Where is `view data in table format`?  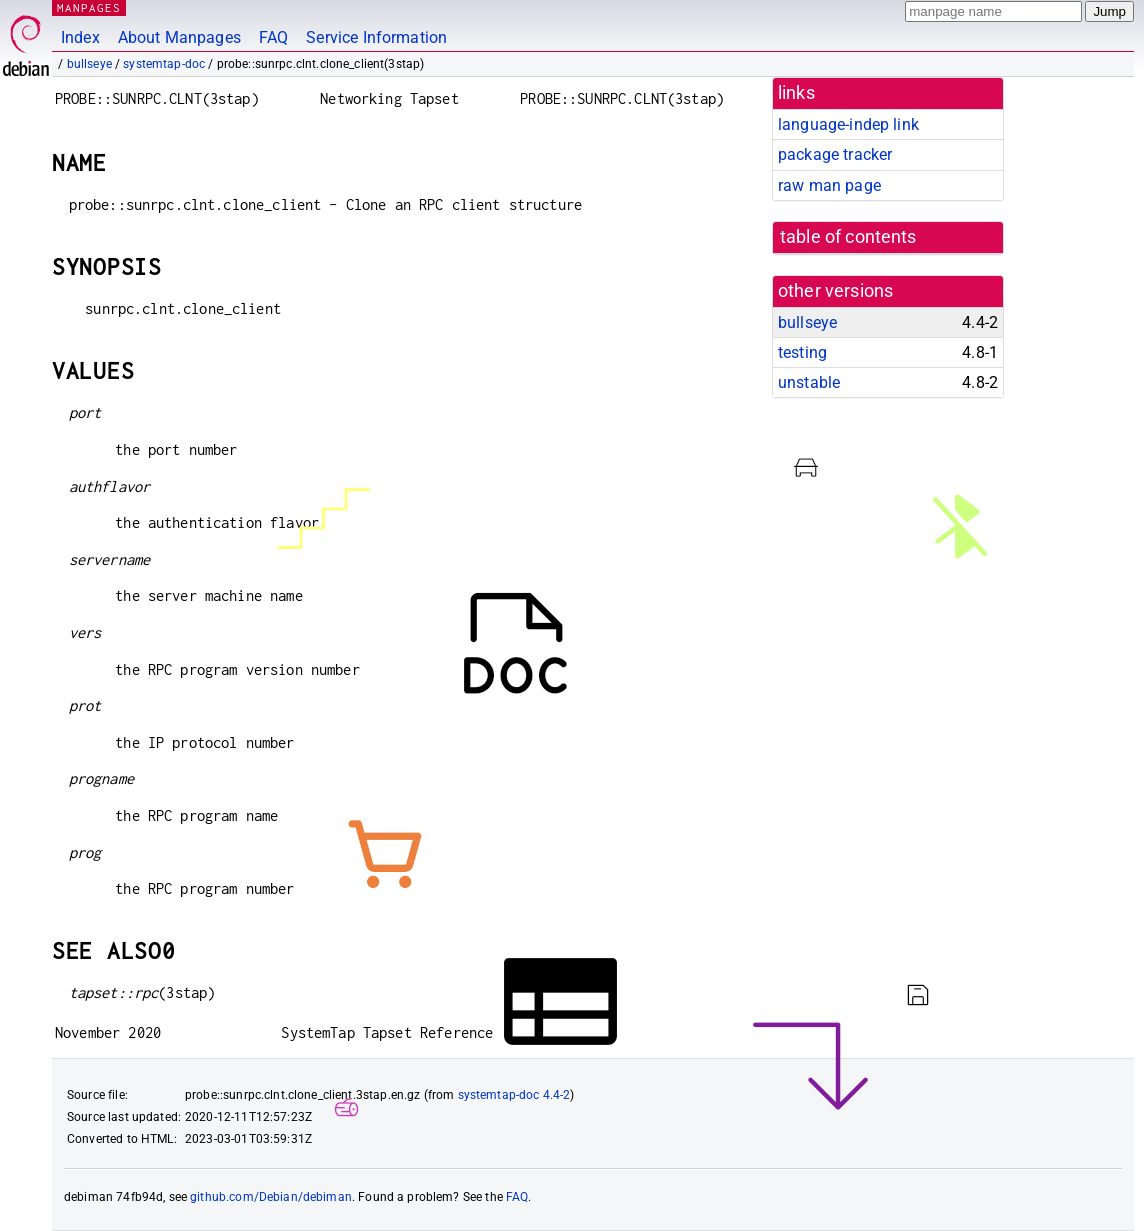 view data in table format is located at coordinates (560, 1001).